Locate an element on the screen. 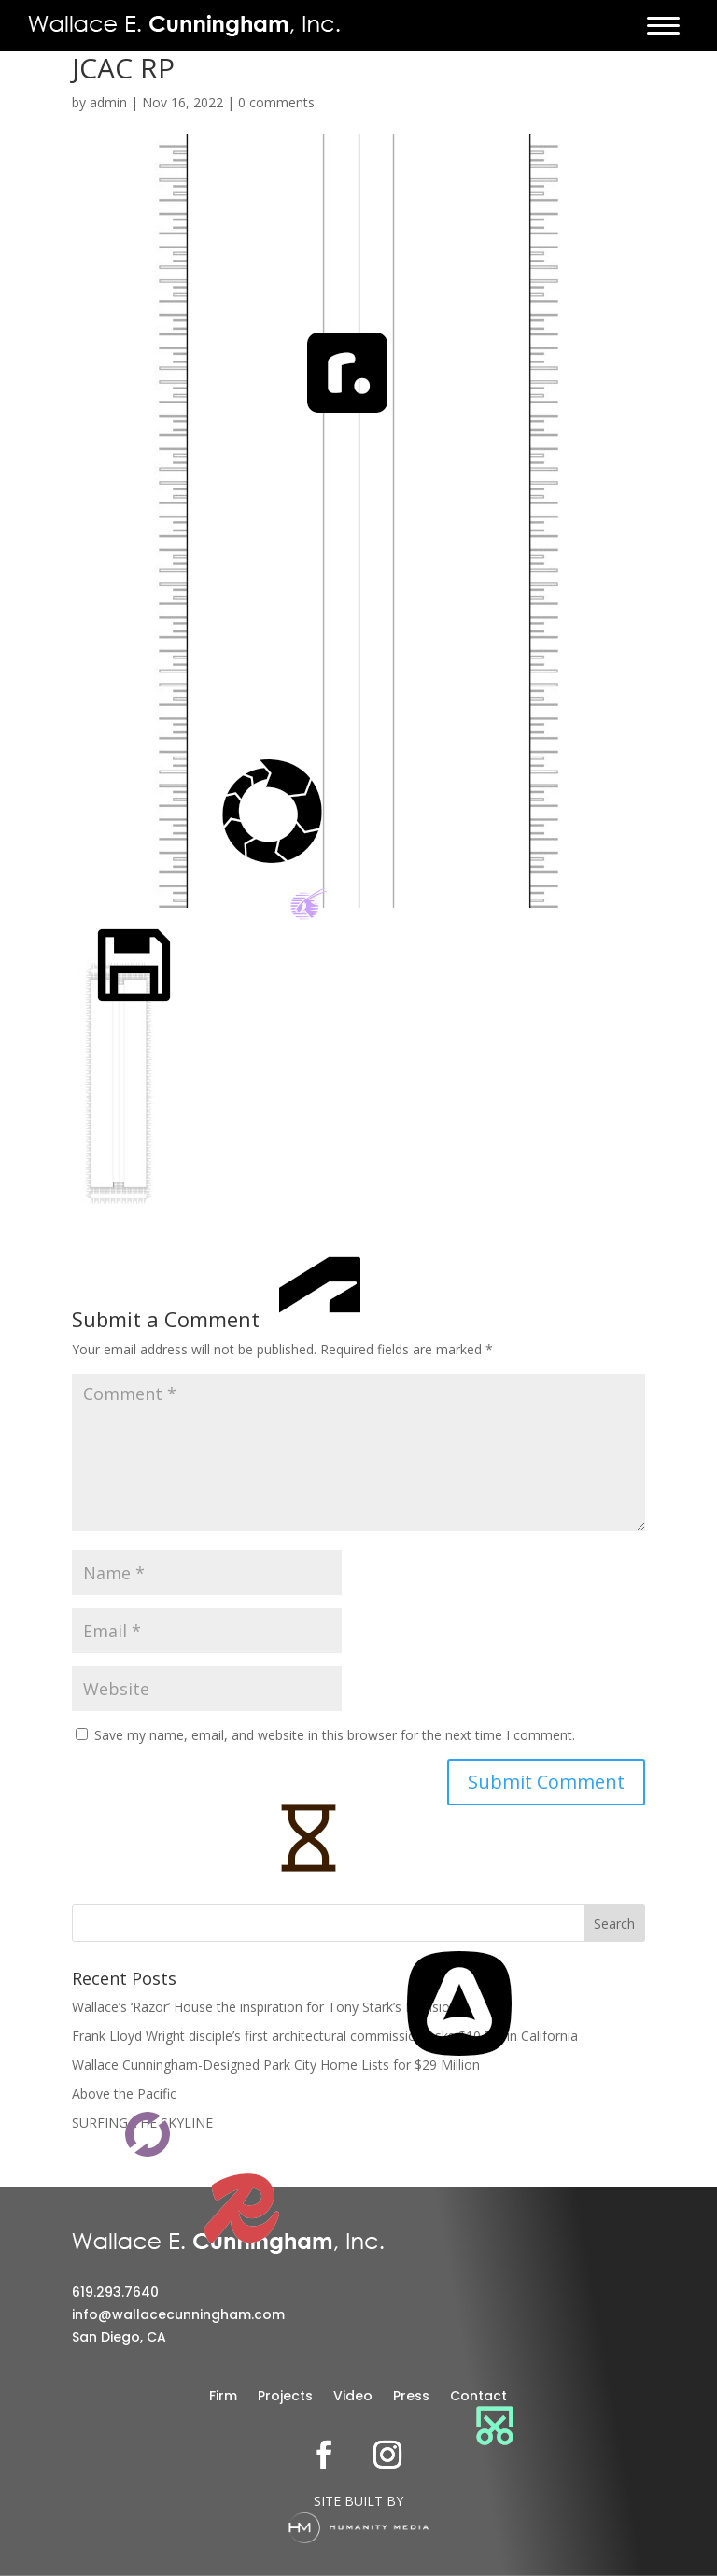 This screenshot has height=2576, width=717. indicates a loading or processing state is located at coordinates (308, 1837).